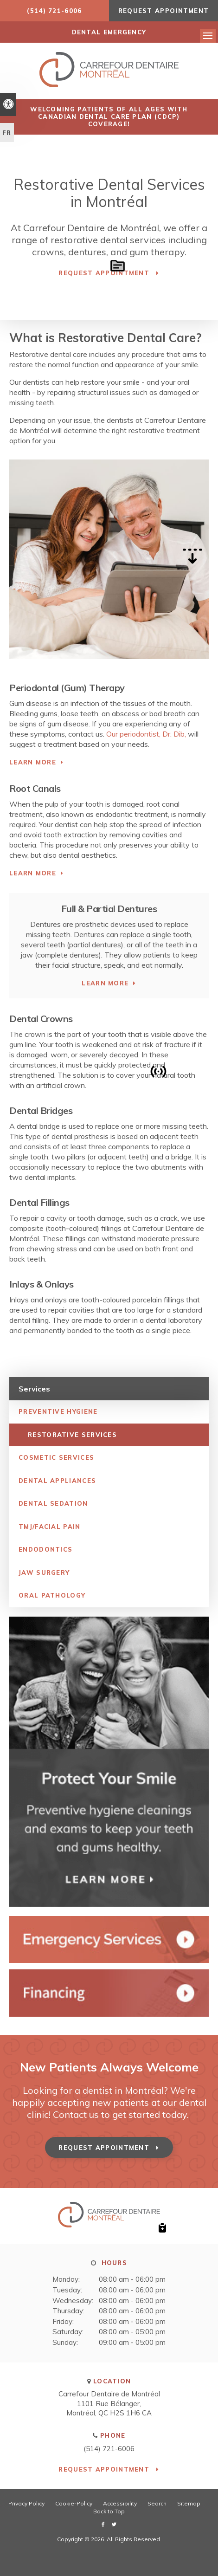  I want to click on access source files or documents, so click(117, 265).